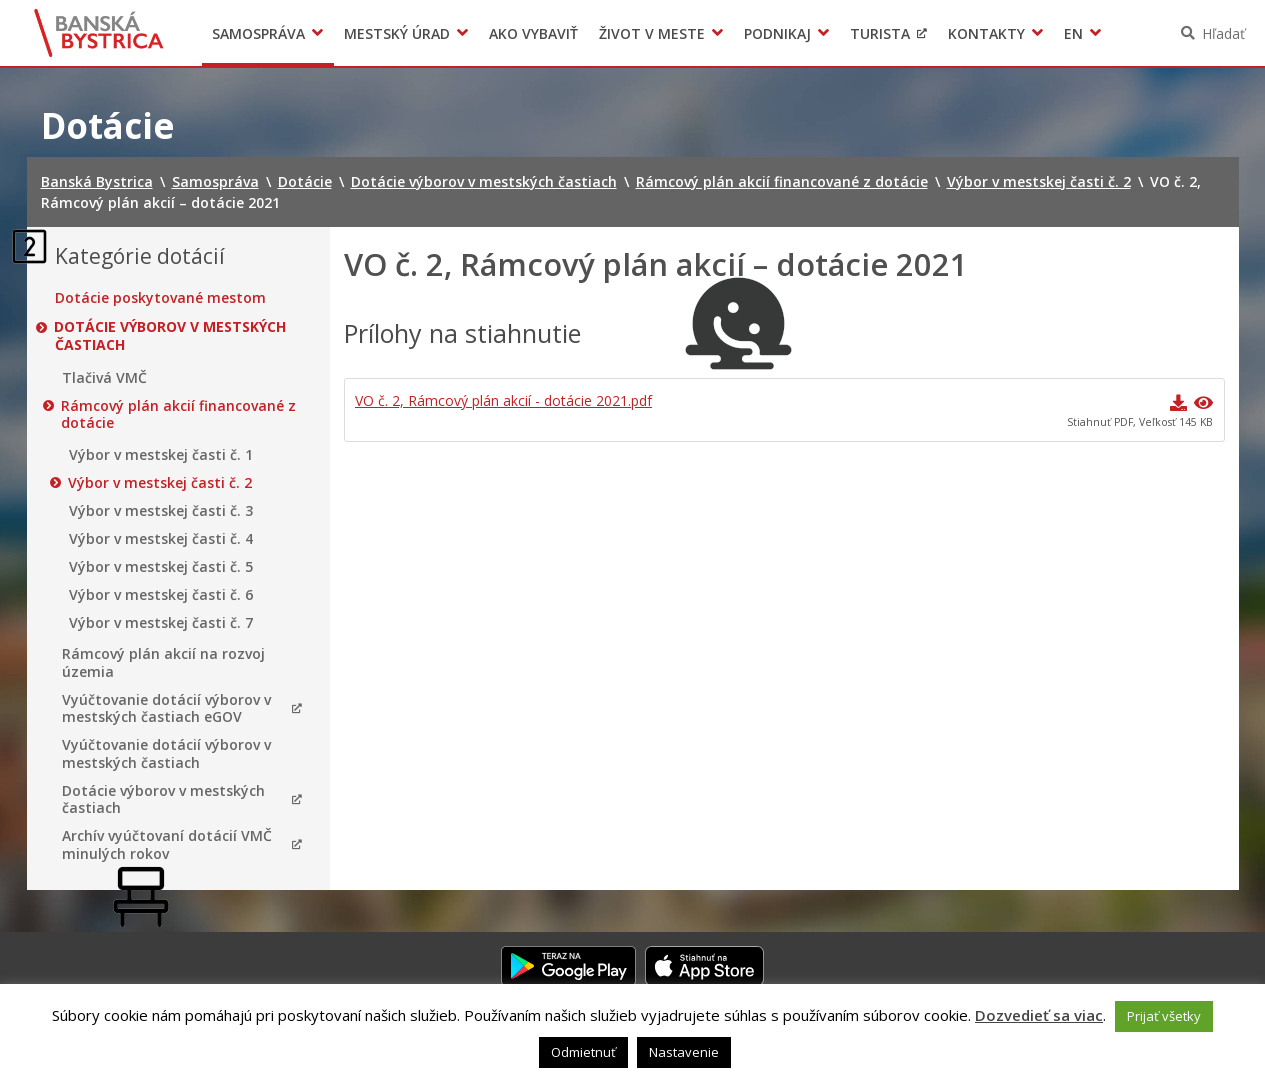 The height and width of the screenshot is (1080, 1265). Describe the element at coordinates (141, 897) in the screenshot. I see `browse furniture or seating options` at that location.